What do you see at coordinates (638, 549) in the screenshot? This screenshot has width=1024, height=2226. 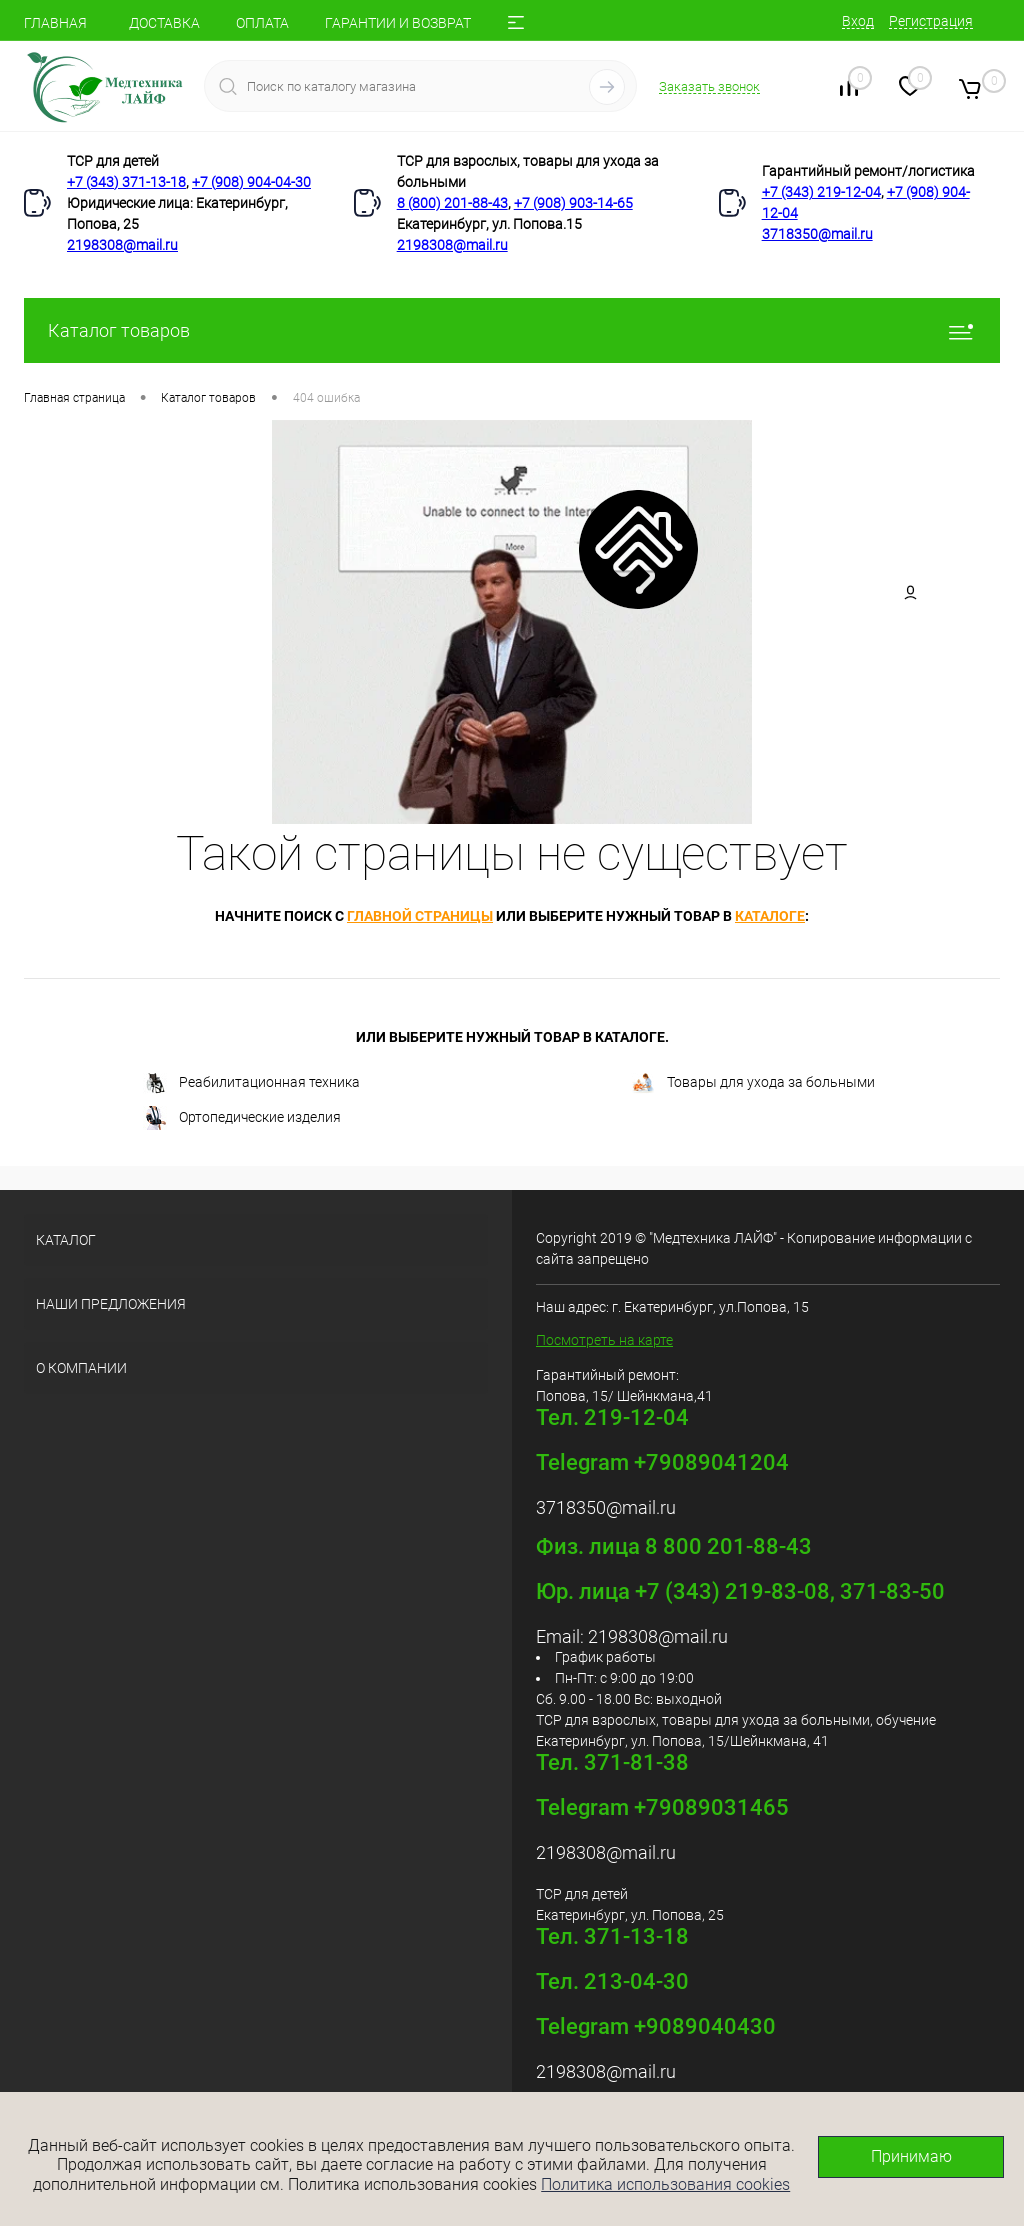 I see `open homebridge app settings` at bounding box center [638, 549].